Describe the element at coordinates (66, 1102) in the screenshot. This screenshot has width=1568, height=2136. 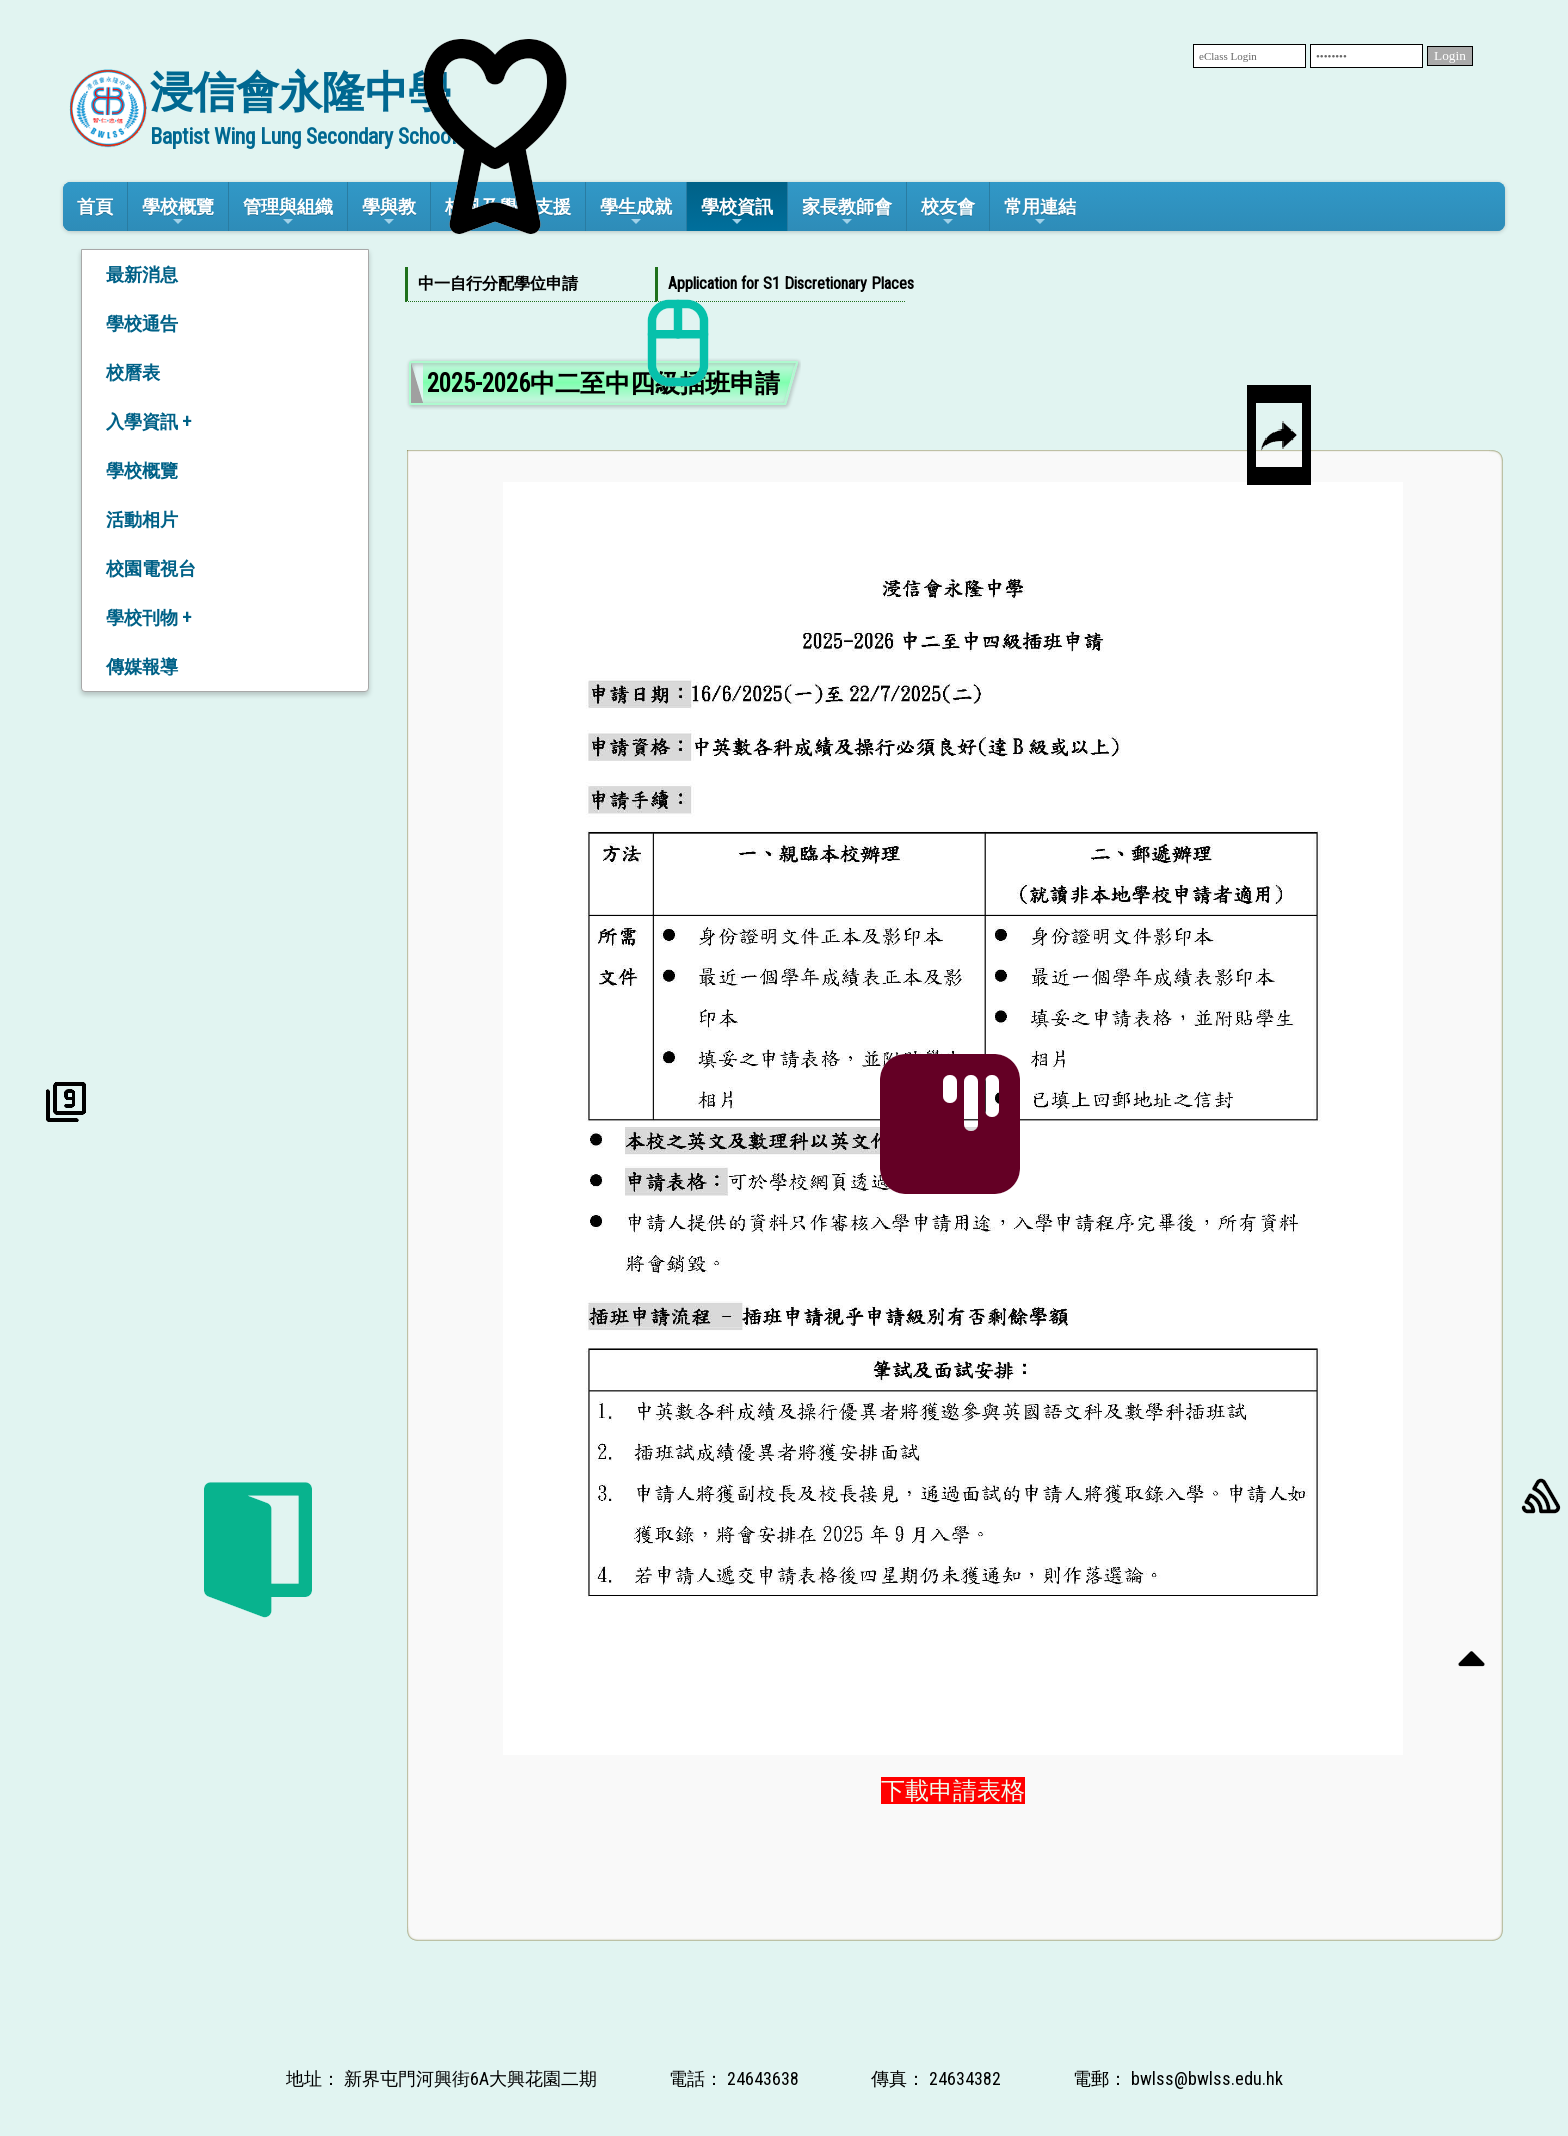
I see `indicates 9 items or layers stacked` at that location.